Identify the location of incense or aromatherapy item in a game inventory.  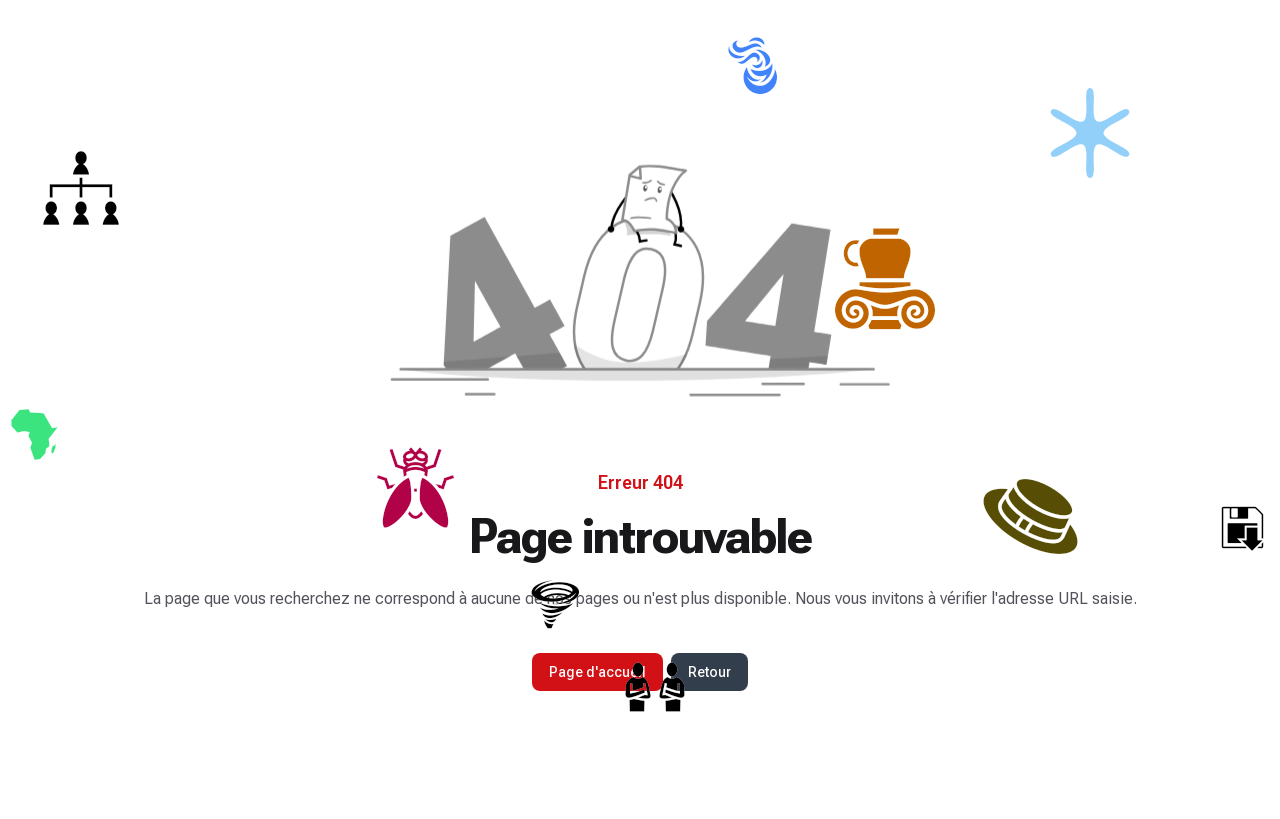
(755, 66).